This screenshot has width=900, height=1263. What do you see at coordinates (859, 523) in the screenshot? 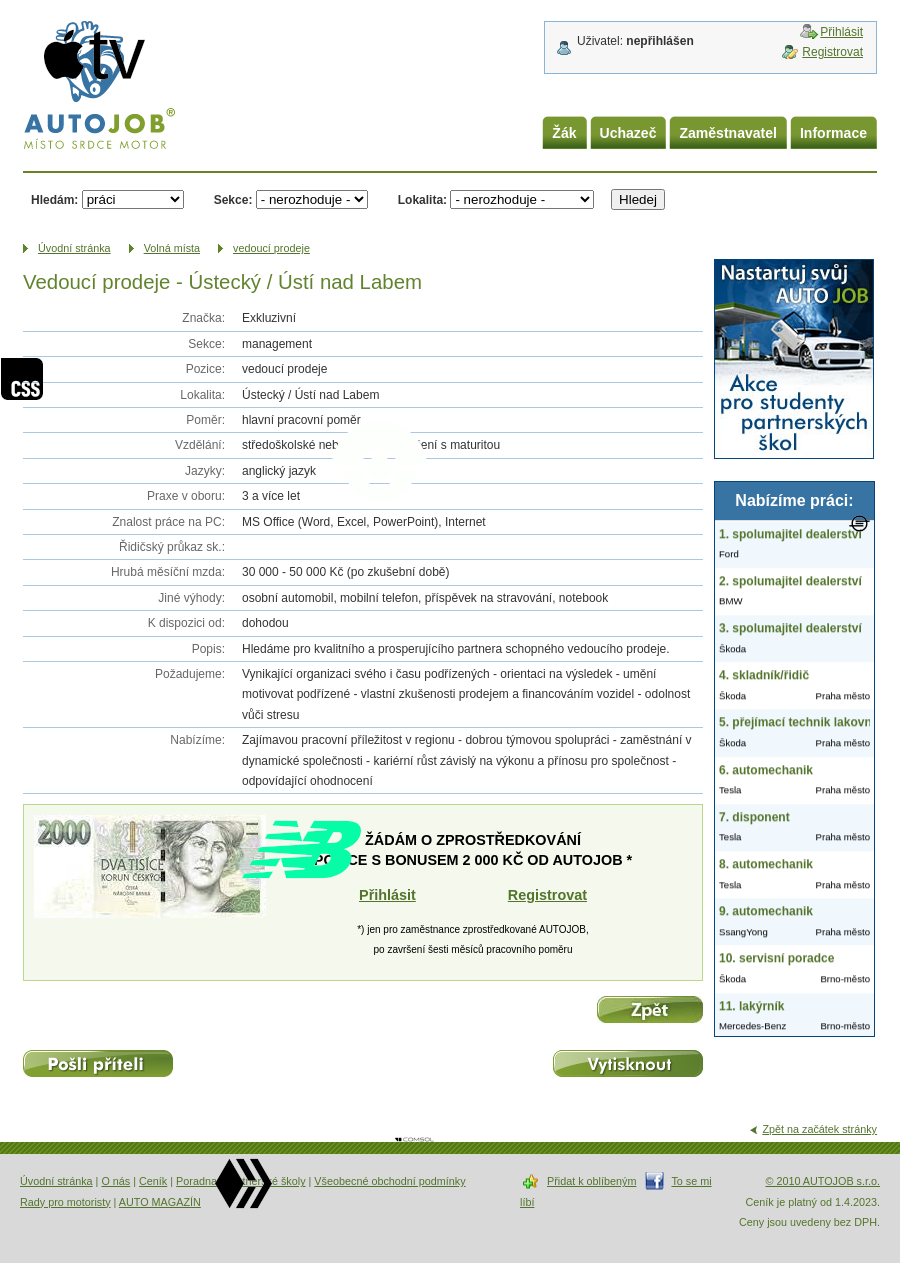
I see `ioxhost web hosting service logo` at bounding box center [859, 523].